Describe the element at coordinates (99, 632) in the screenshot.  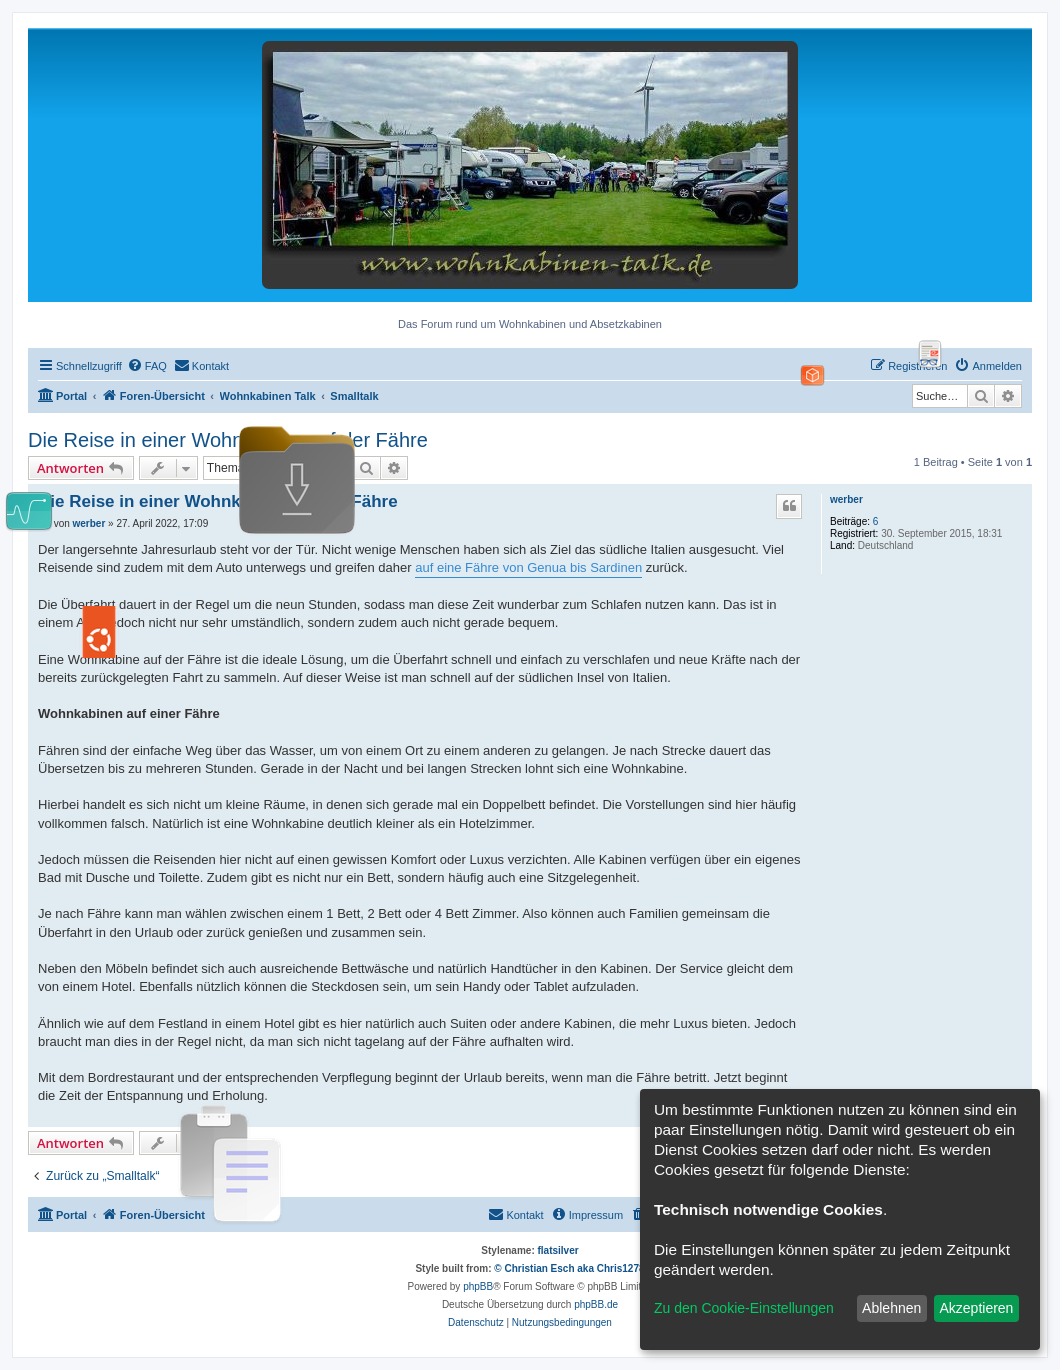
I see `open the ubuntu application menu` at that location.